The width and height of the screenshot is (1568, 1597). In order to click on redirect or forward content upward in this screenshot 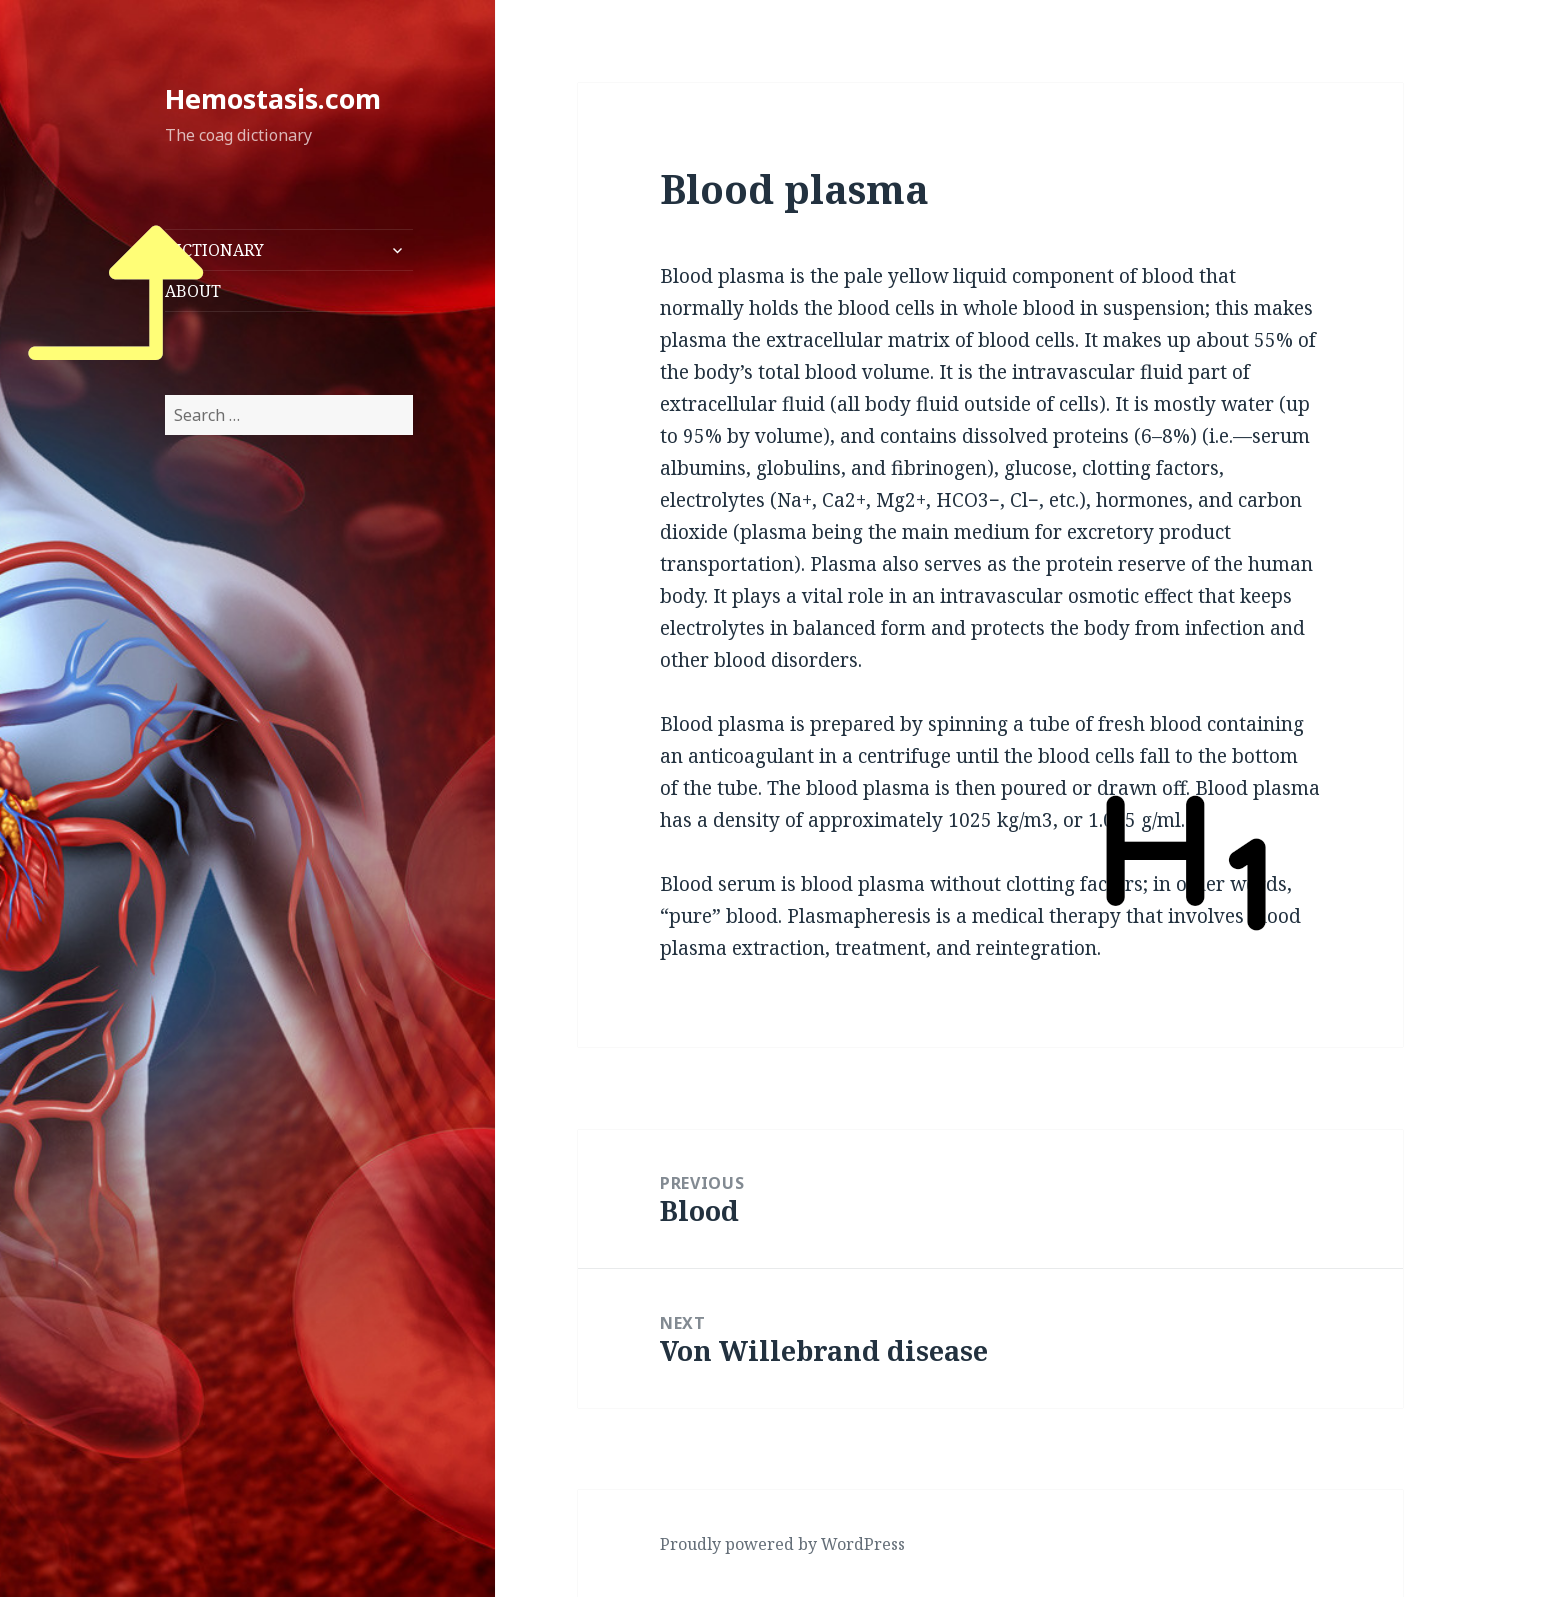, I will do `click(122, 299)`.